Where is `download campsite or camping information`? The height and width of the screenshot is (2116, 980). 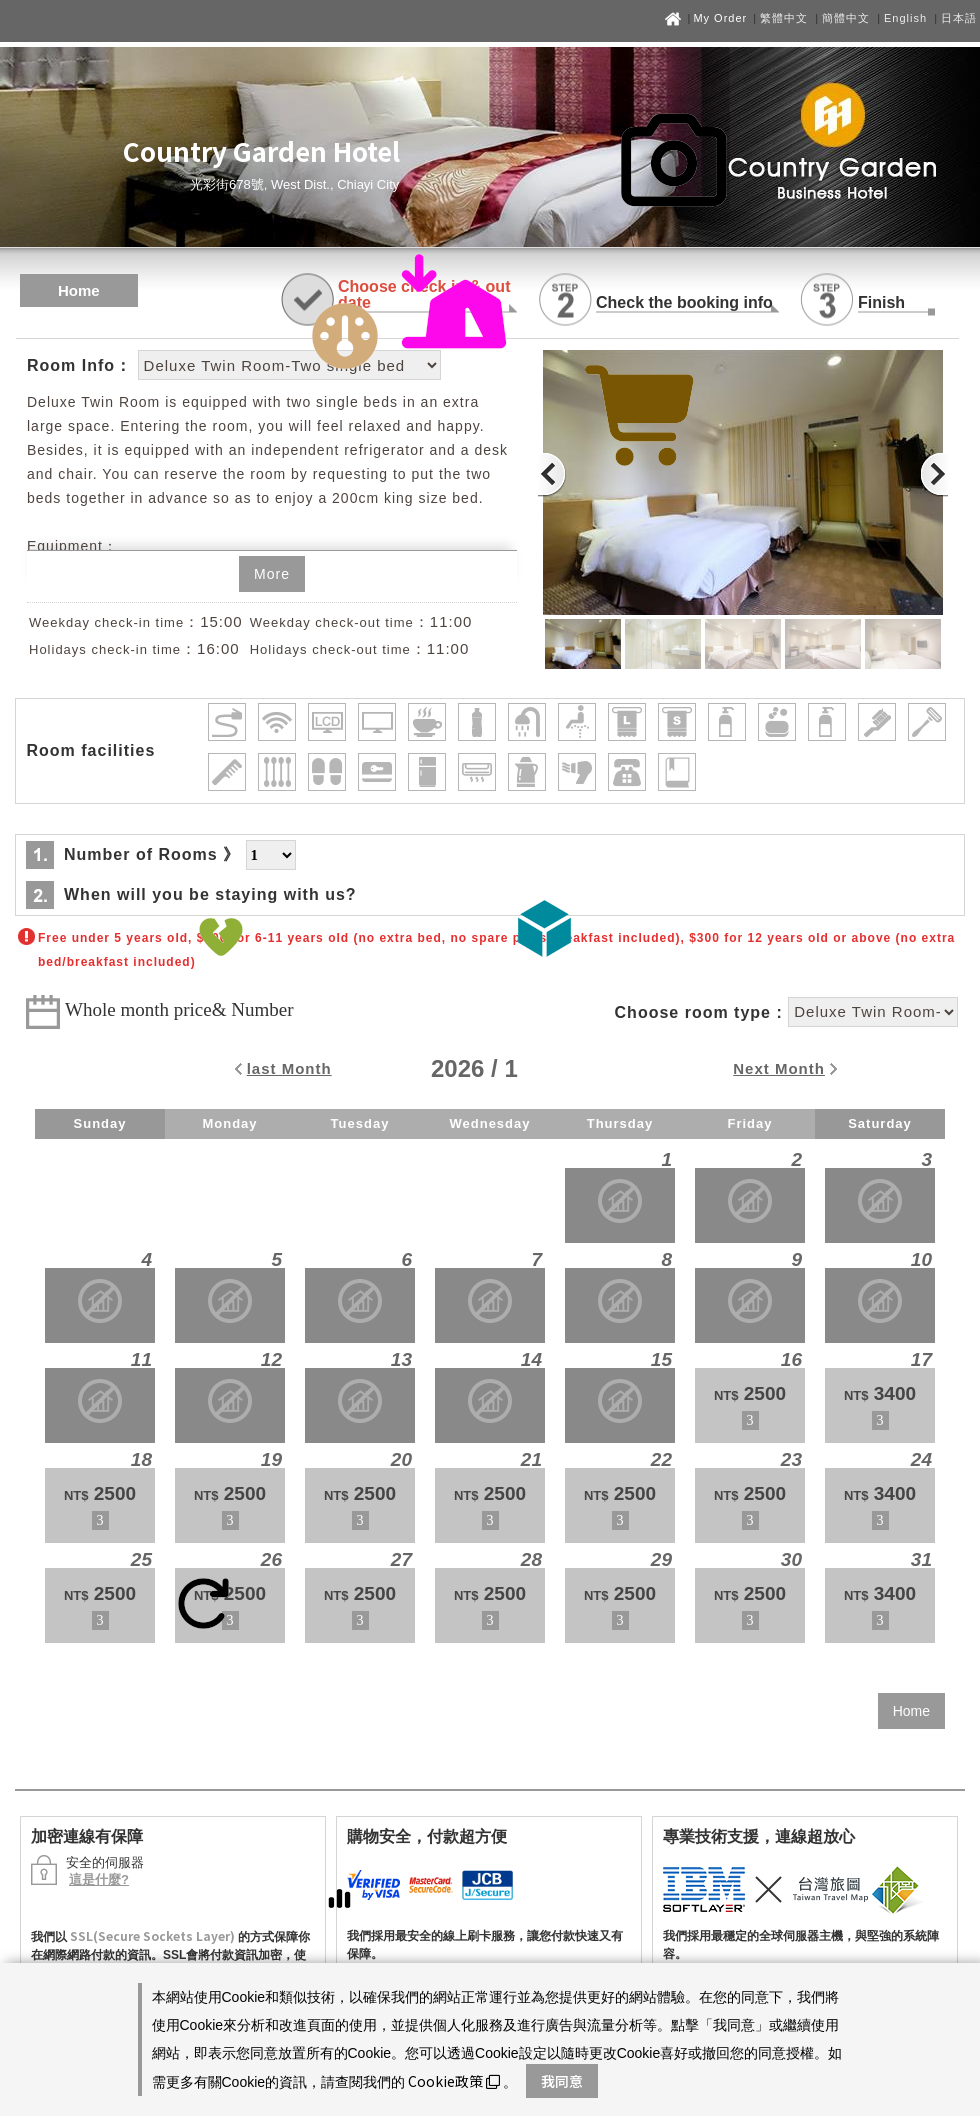
download campsite or camping information is located at coordinates (454, 302).